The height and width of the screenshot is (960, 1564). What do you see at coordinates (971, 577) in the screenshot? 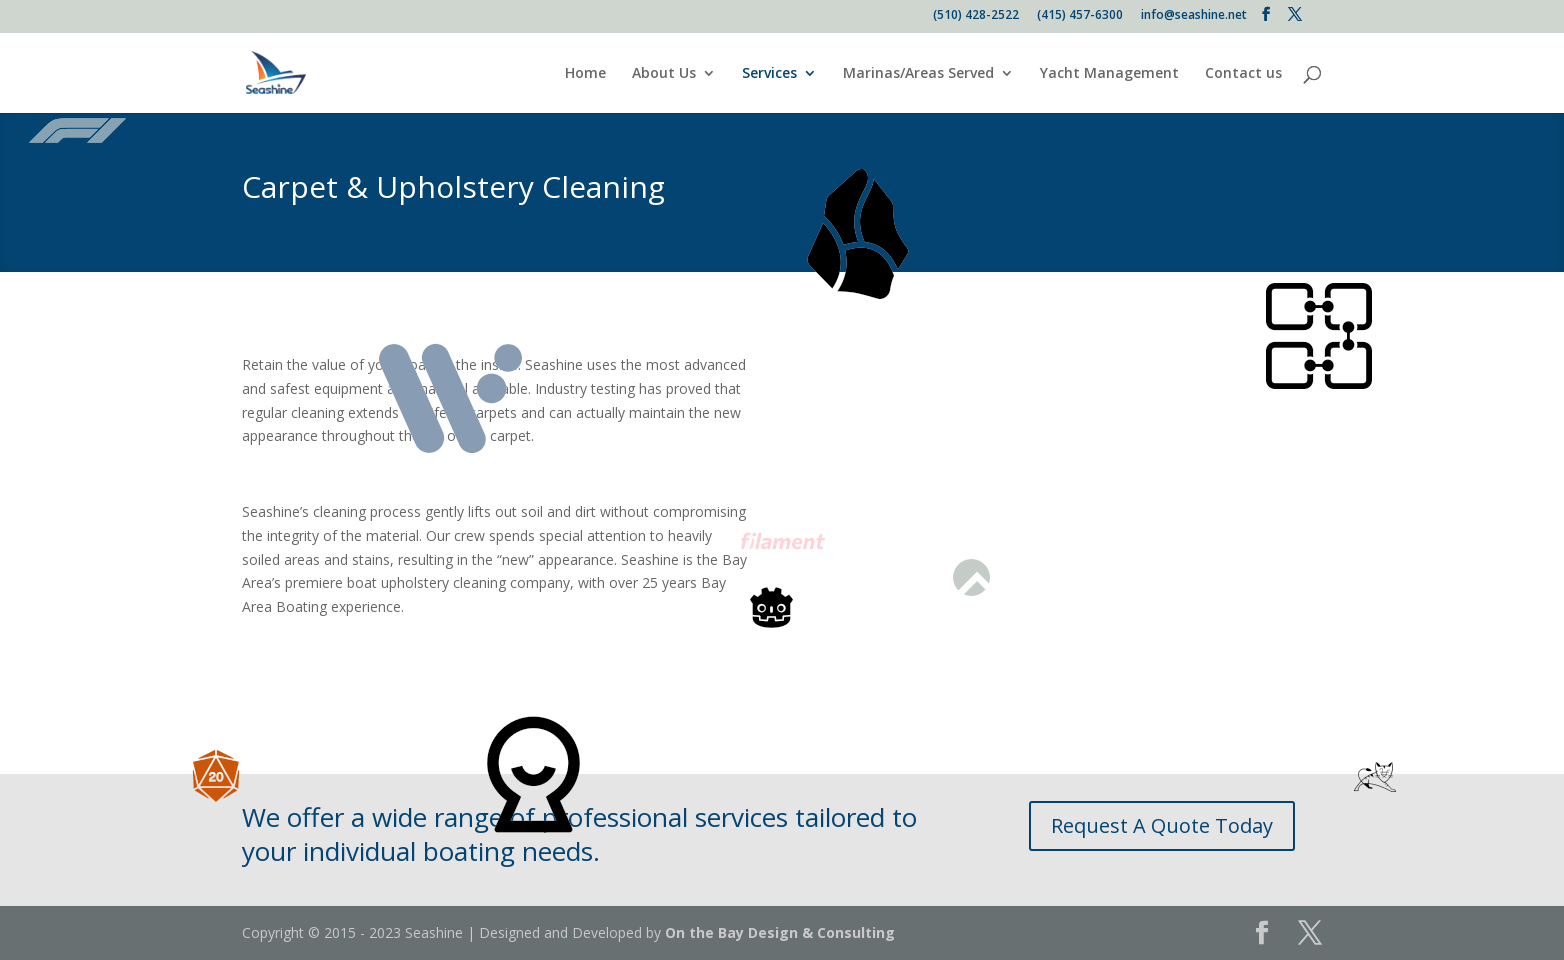
I see `Rocky Linux logo` at bounding box center [971, 577].